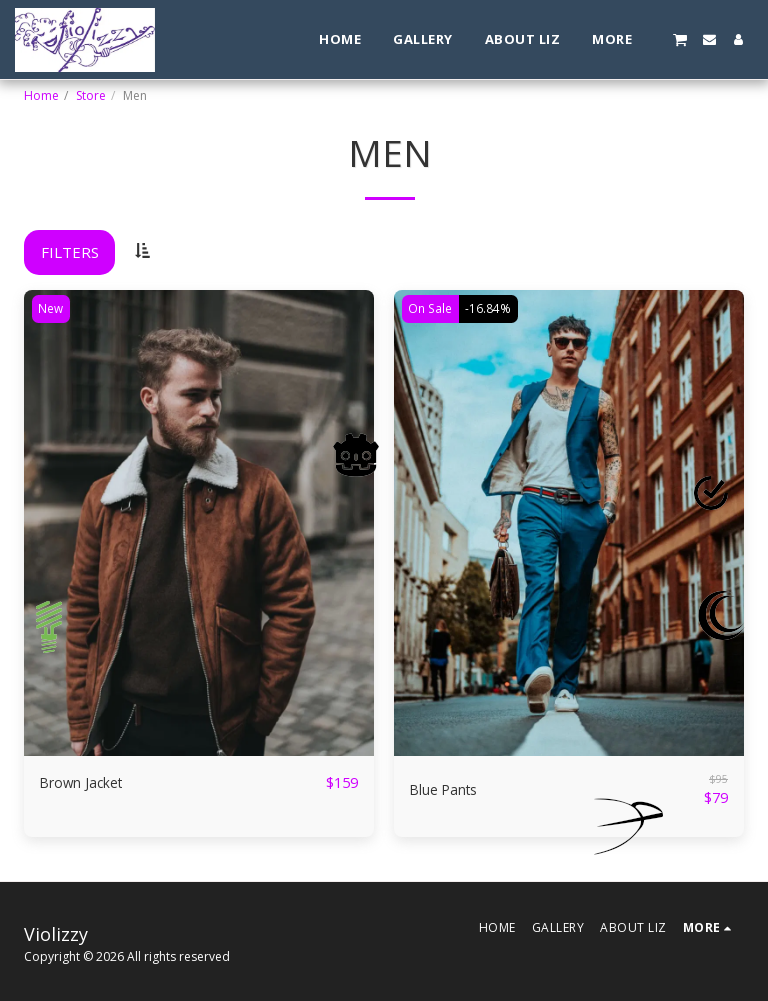 The height and width of the screenshot is (1001, 768). Describe the element at coordinates (628, 826) in the screenshot. I see `EPEL (Extra Packages for Enterprise Linux) project logo` at that location.